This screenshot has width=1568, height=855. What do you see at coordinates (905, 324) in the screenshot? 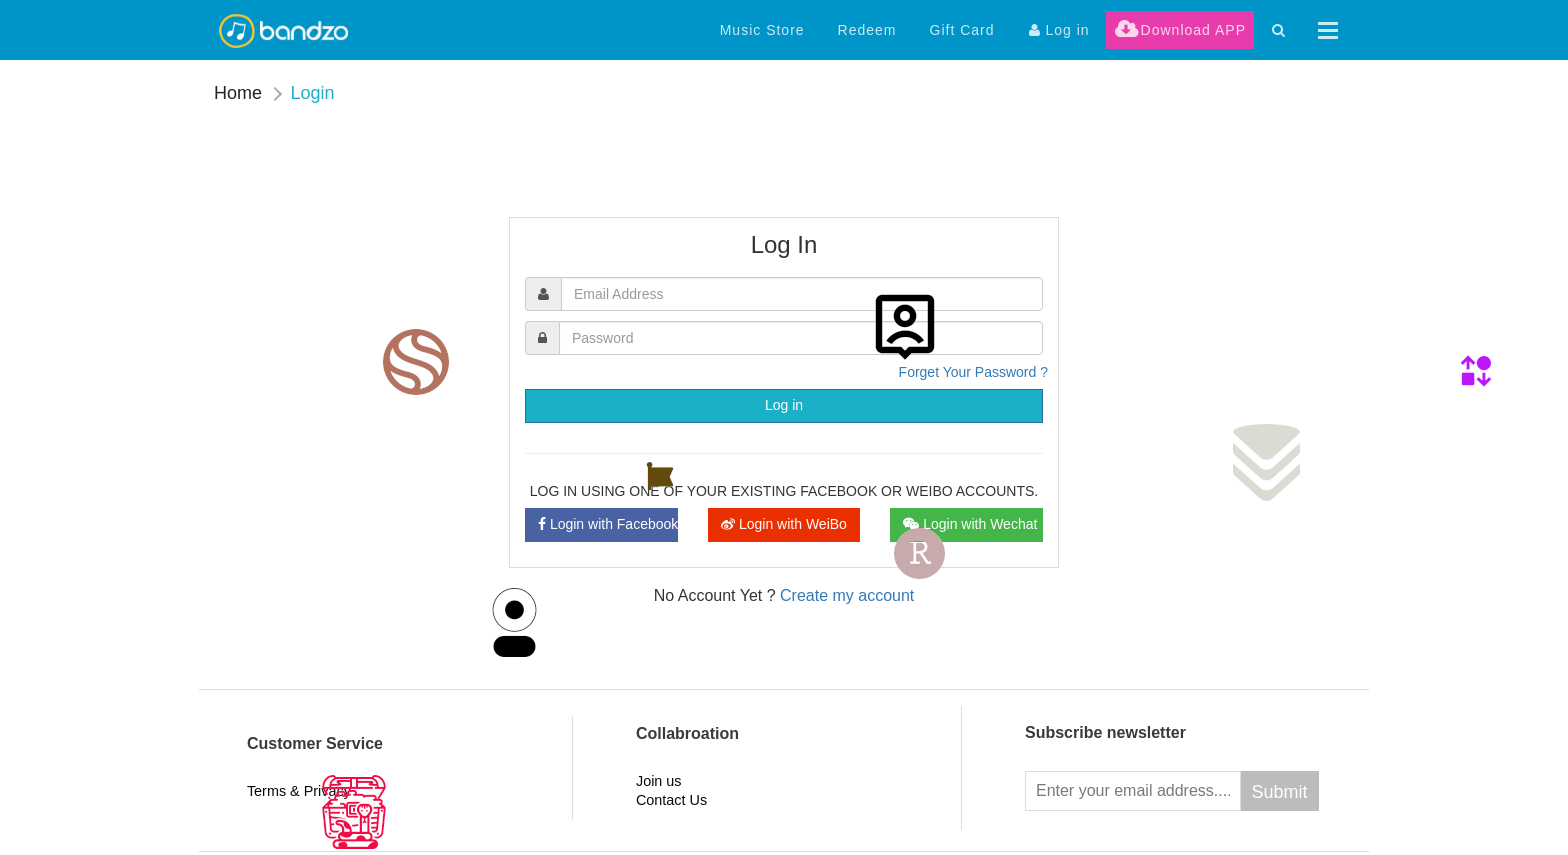
I see `view profile location or address` at bounding box center [905, 324].